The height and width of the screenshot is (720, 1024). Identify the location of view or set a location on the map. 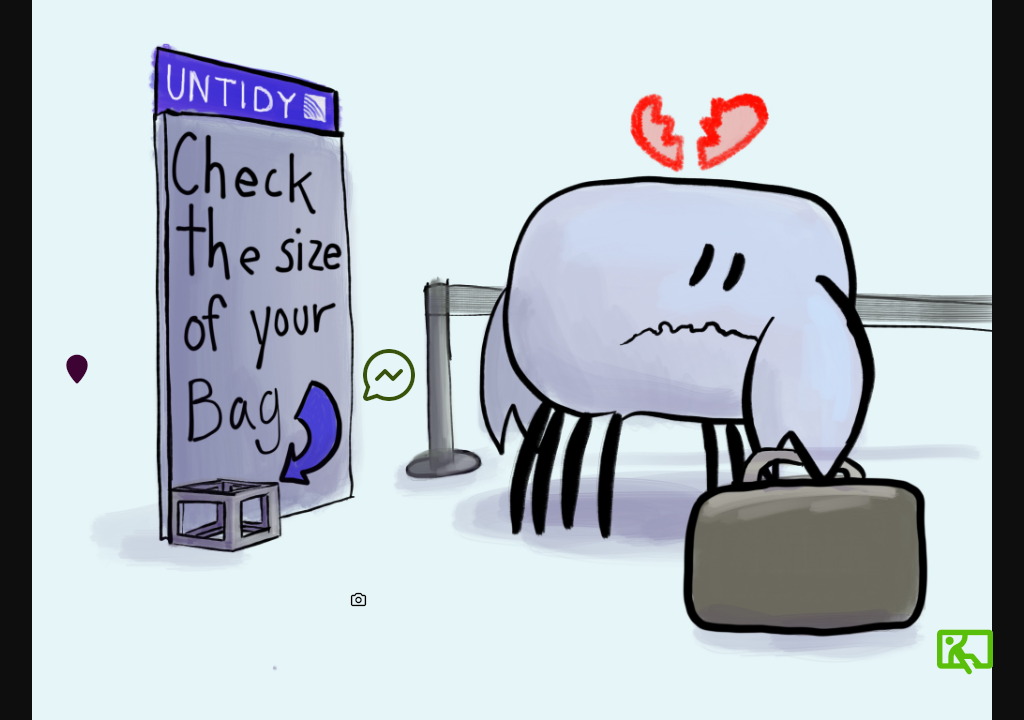
(77, 369).